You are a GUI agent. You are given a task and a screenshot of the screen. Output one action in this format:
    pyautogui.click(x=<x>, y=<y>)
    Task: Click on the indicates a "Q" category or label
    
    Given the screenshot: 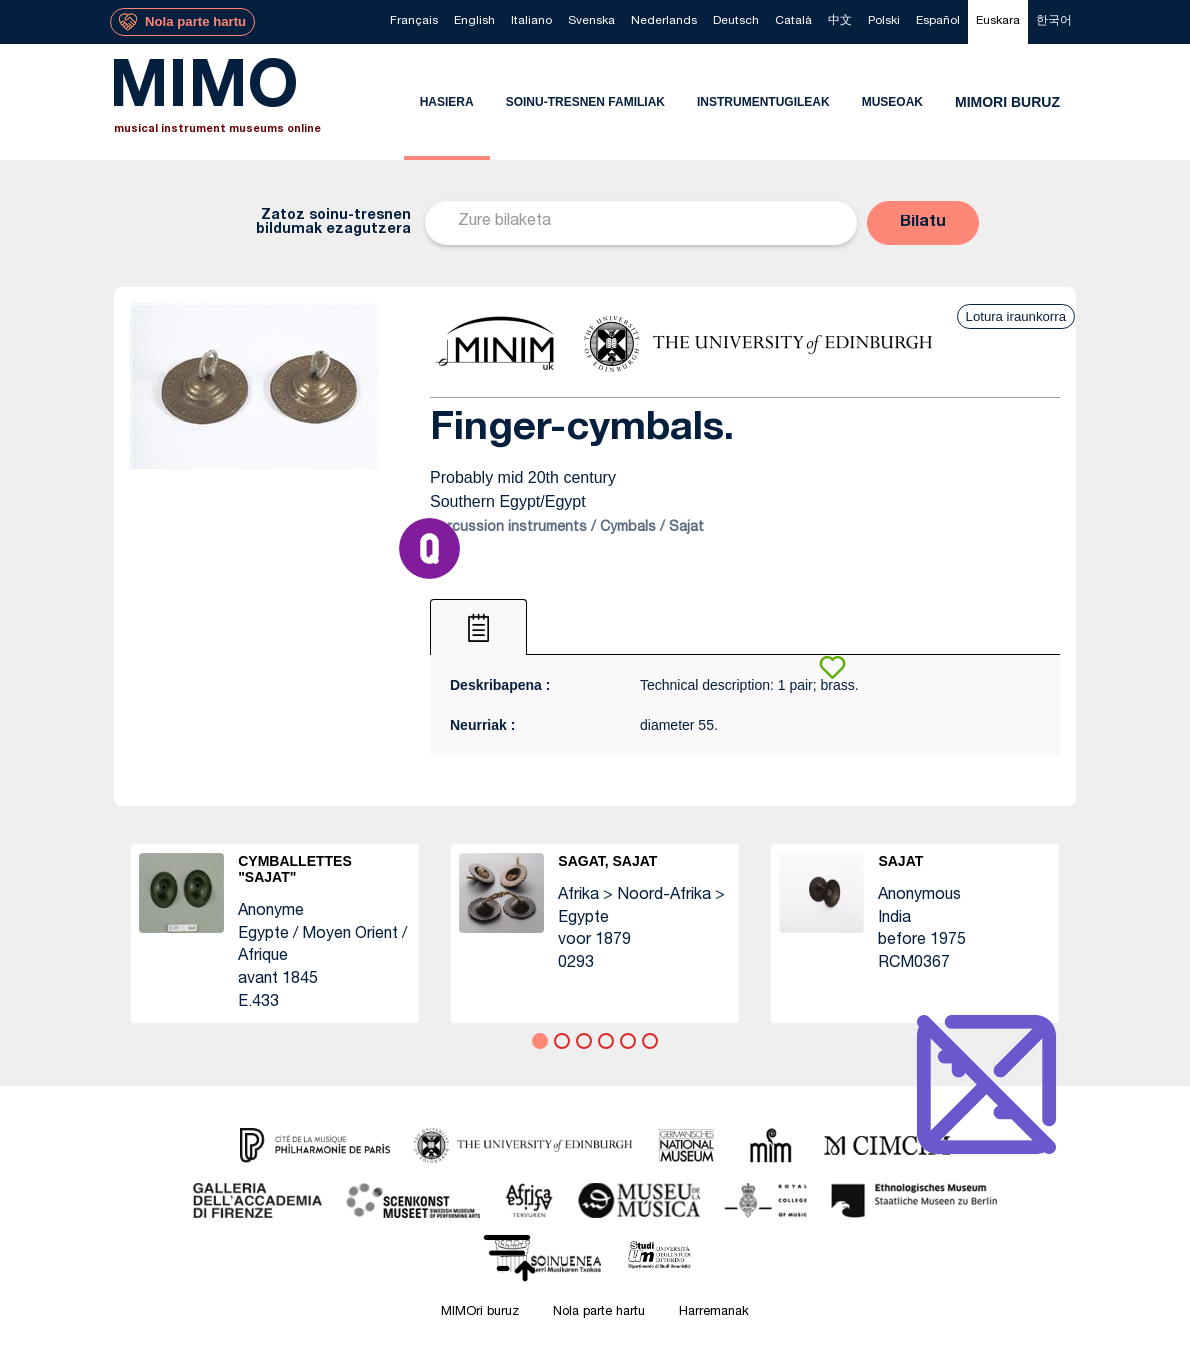 What is the action you would take?
    pyautogui.click(x=429, y=548)
    